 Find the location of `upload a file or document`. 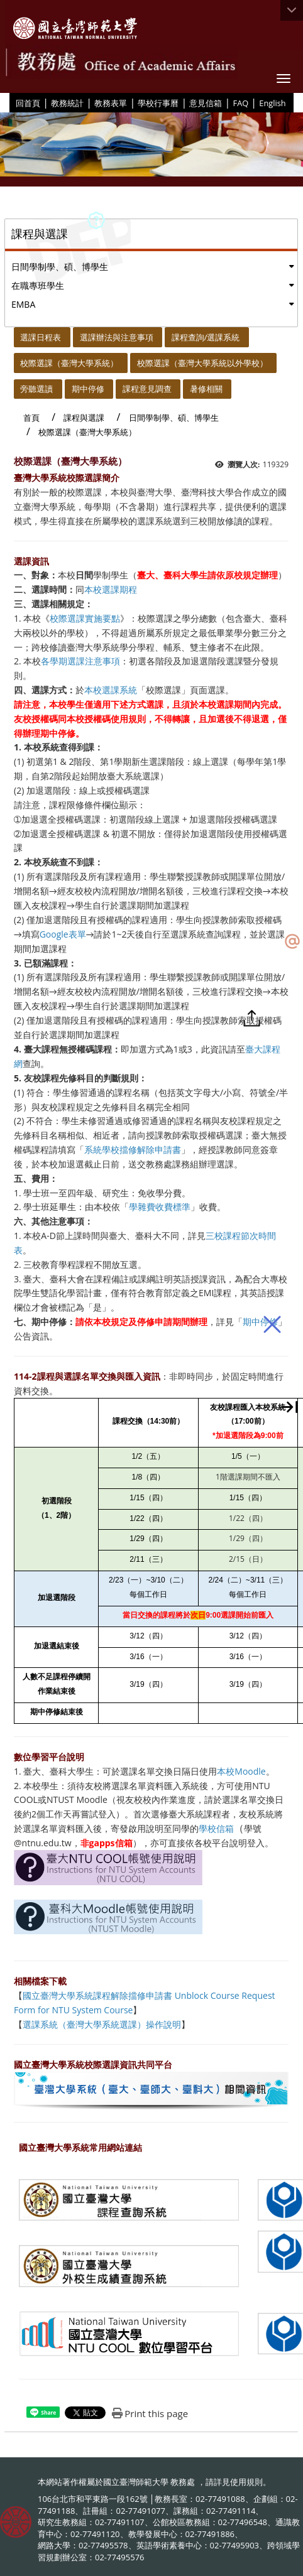

upload a file or document is located at coordinates (251, 1019).